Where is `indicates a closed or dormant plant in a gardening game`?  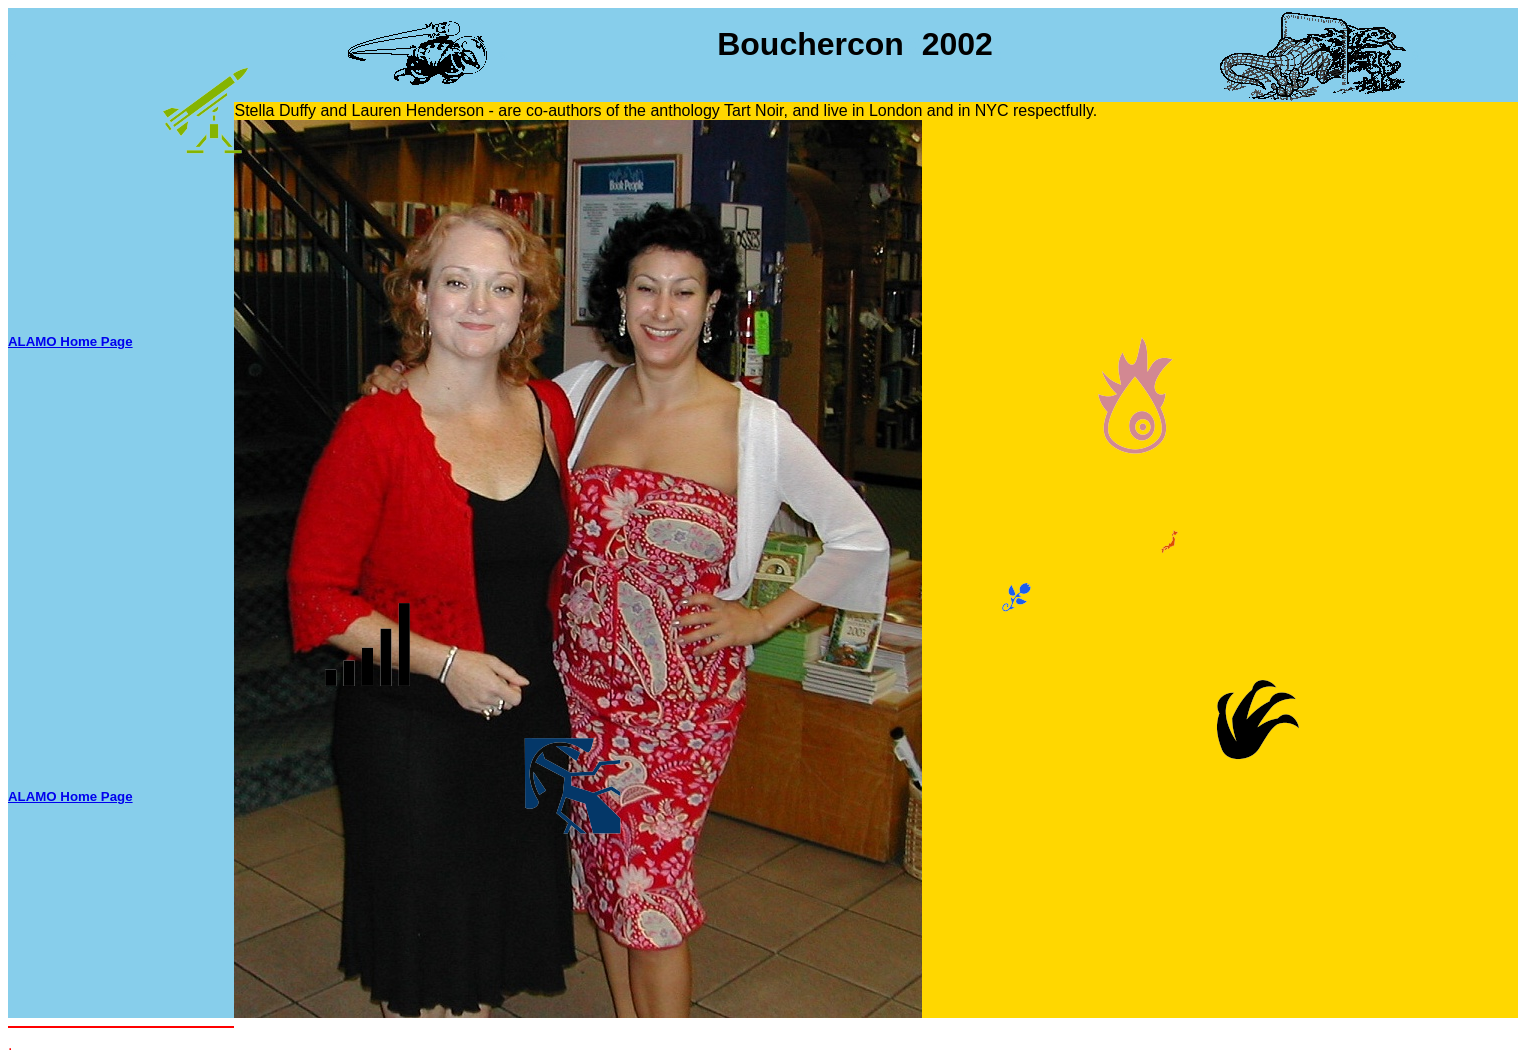
indicates a closed or dormant plant in a gardening game is located at coordinates (1016, 597).